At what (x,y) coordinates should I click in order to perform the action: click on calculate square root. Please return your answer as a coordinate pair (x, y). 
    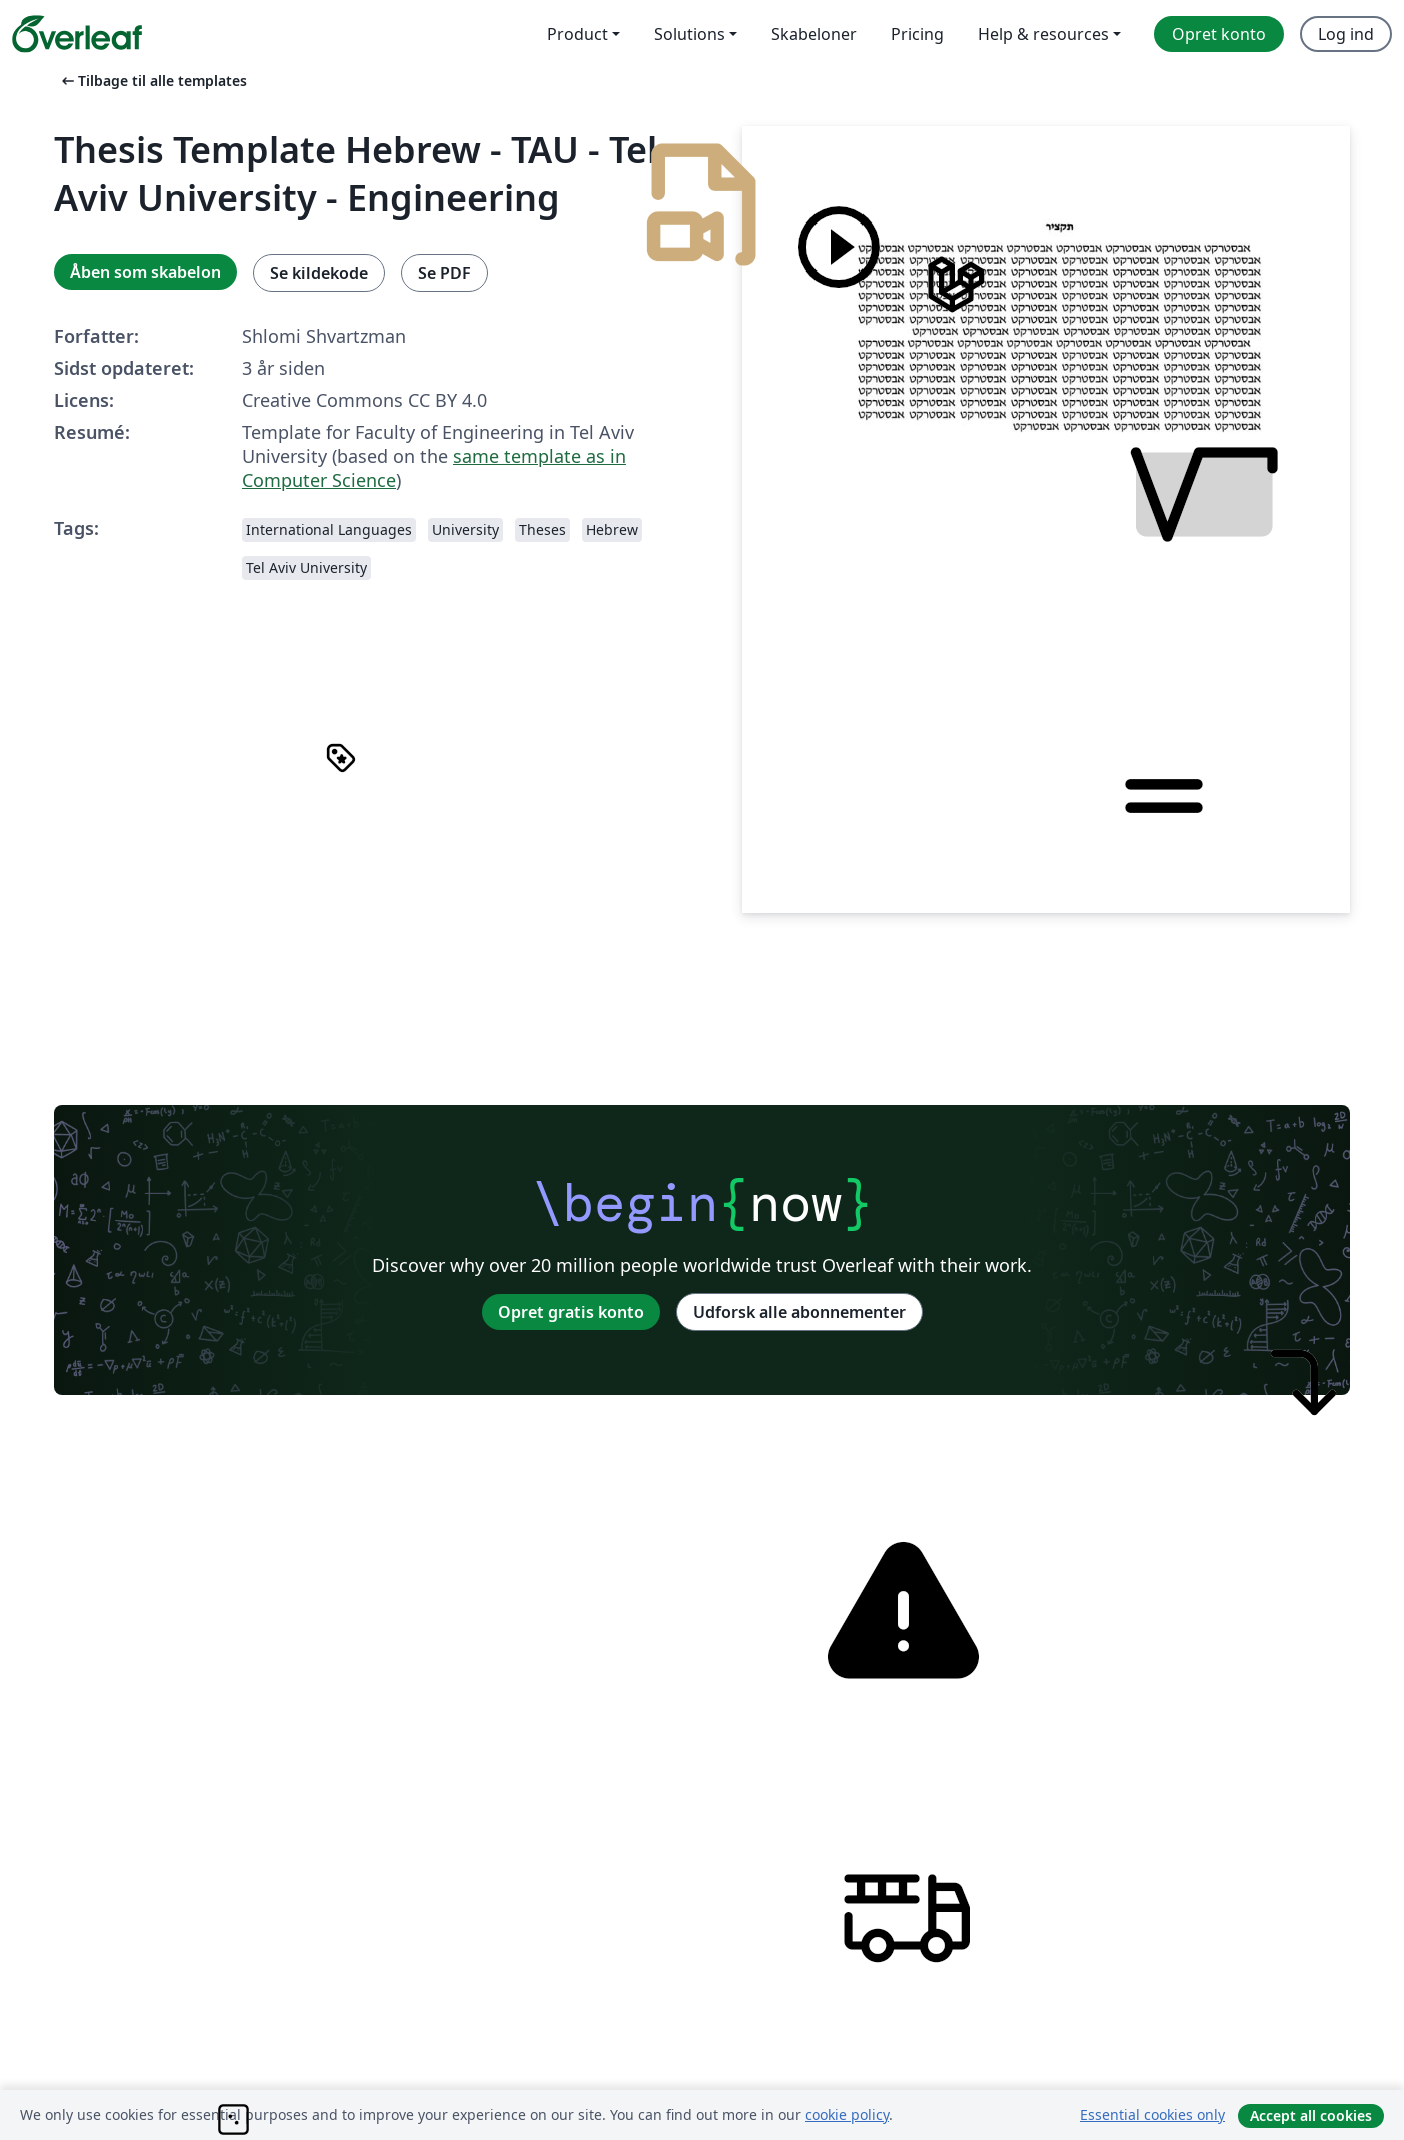
    Looking at the image, I should click on (1199, 484).